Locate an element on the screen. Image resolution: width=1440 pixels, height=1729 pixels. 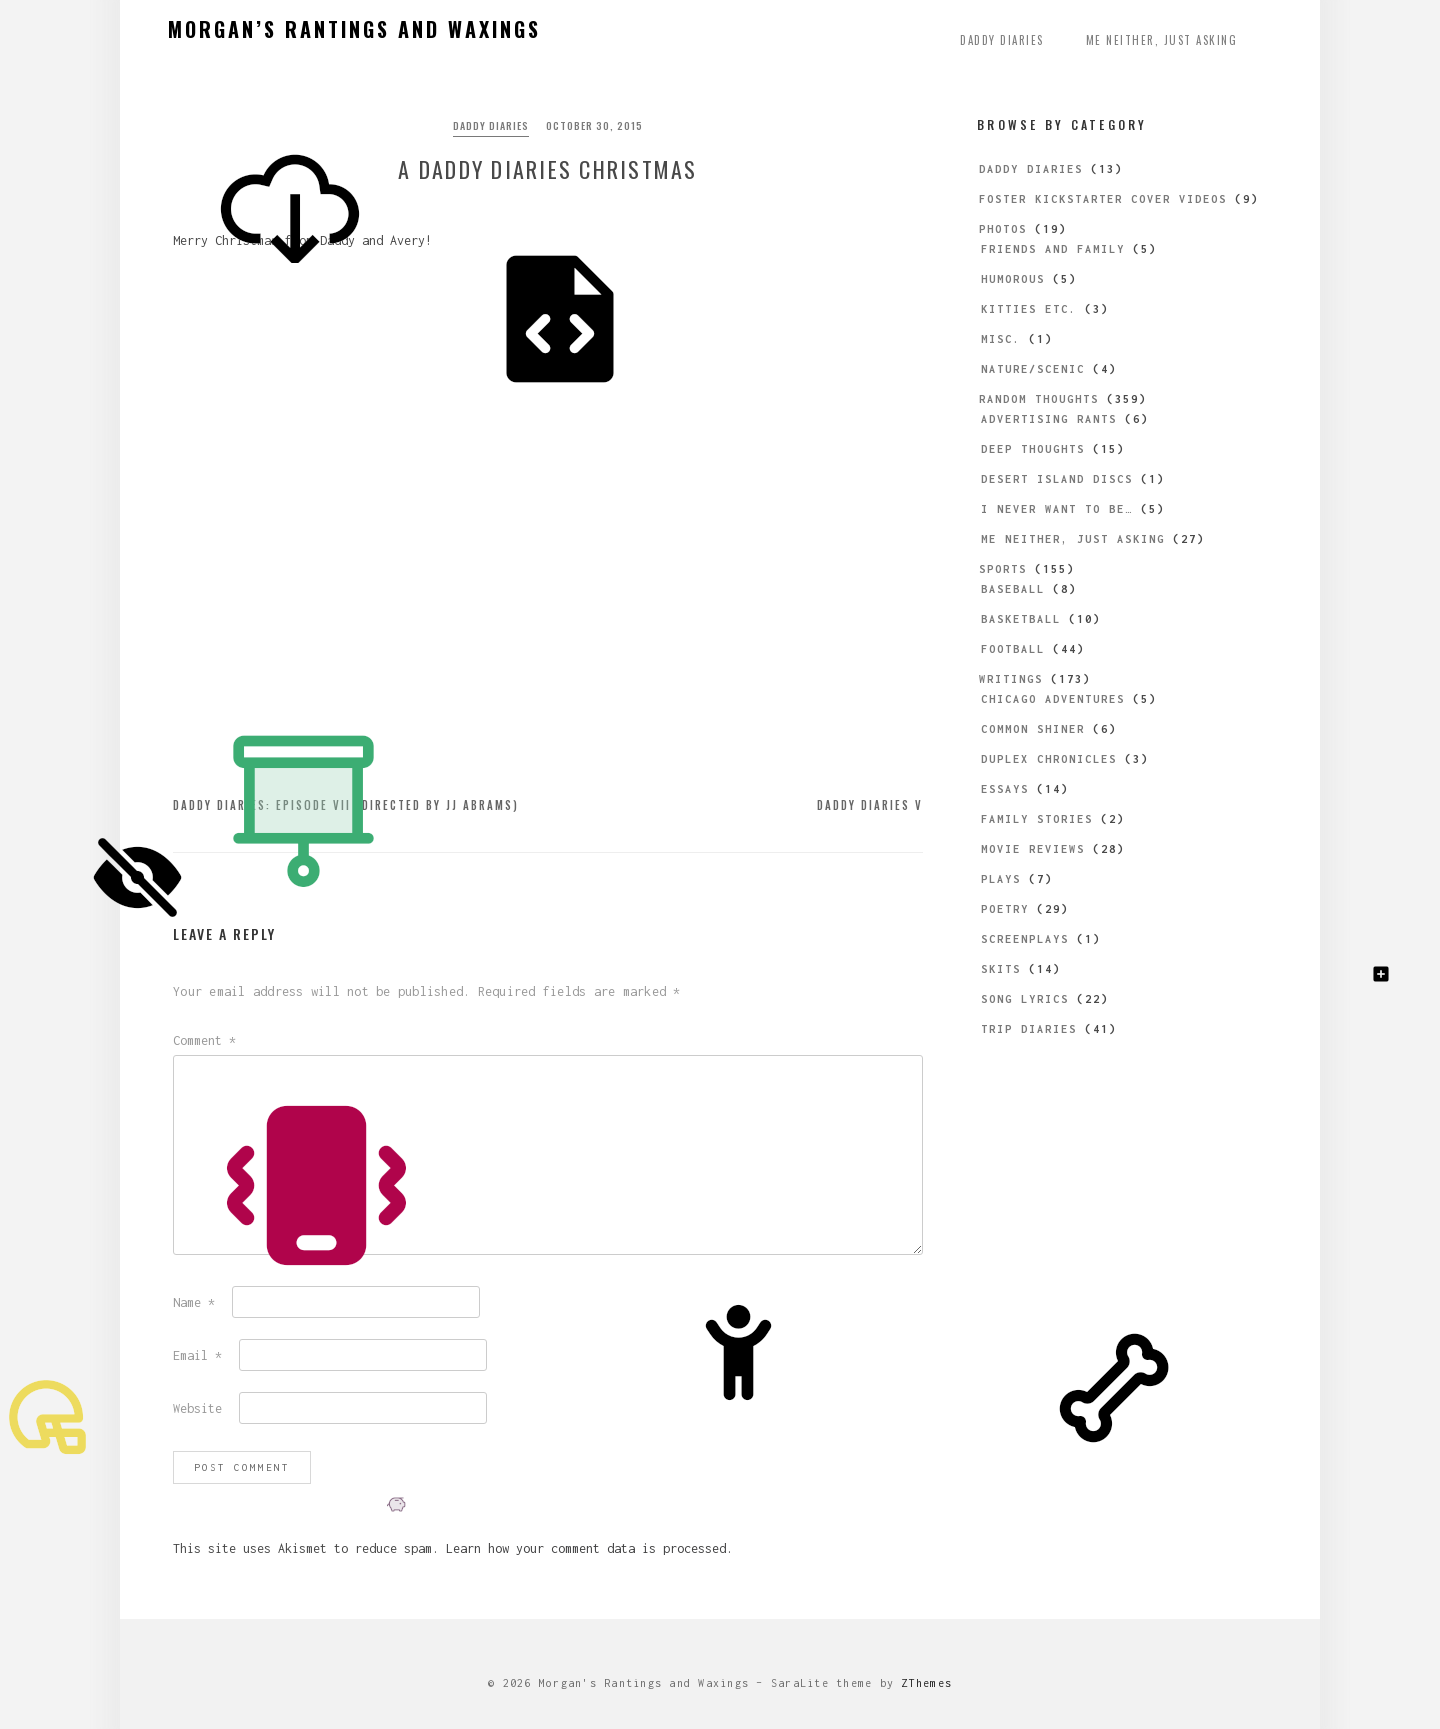
hide password or sensitive content is located at coordinates (137, 877).